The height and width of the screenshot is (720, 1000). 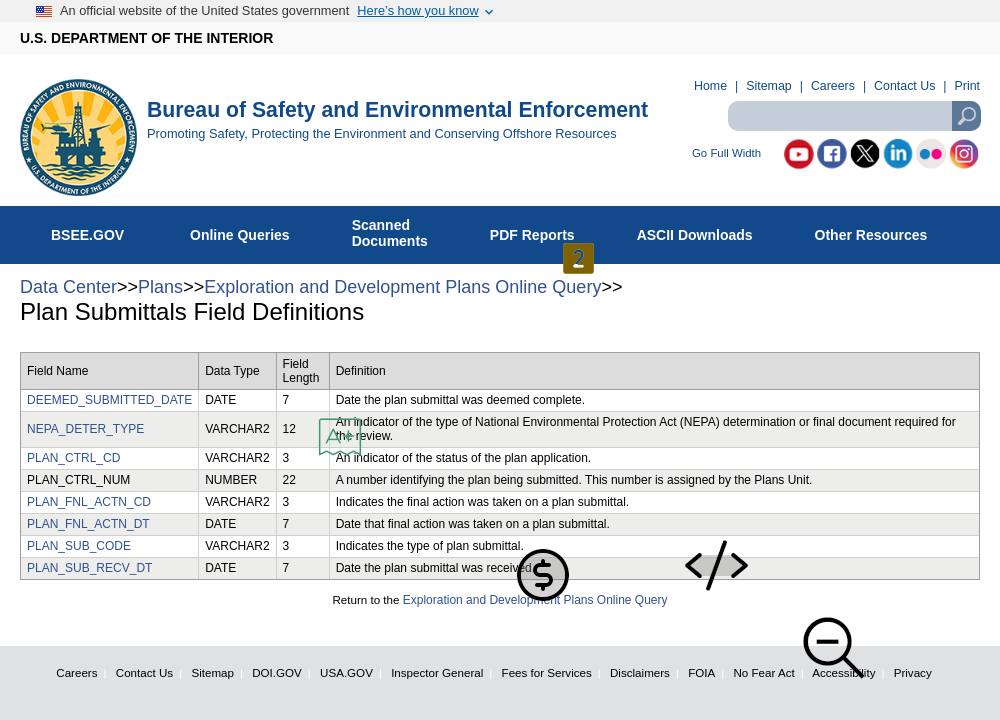 What do you see at coordinates (578, 258) in the screenshot?
I see `indicates step two in a multi-step process` at bounding box center [578, 258].